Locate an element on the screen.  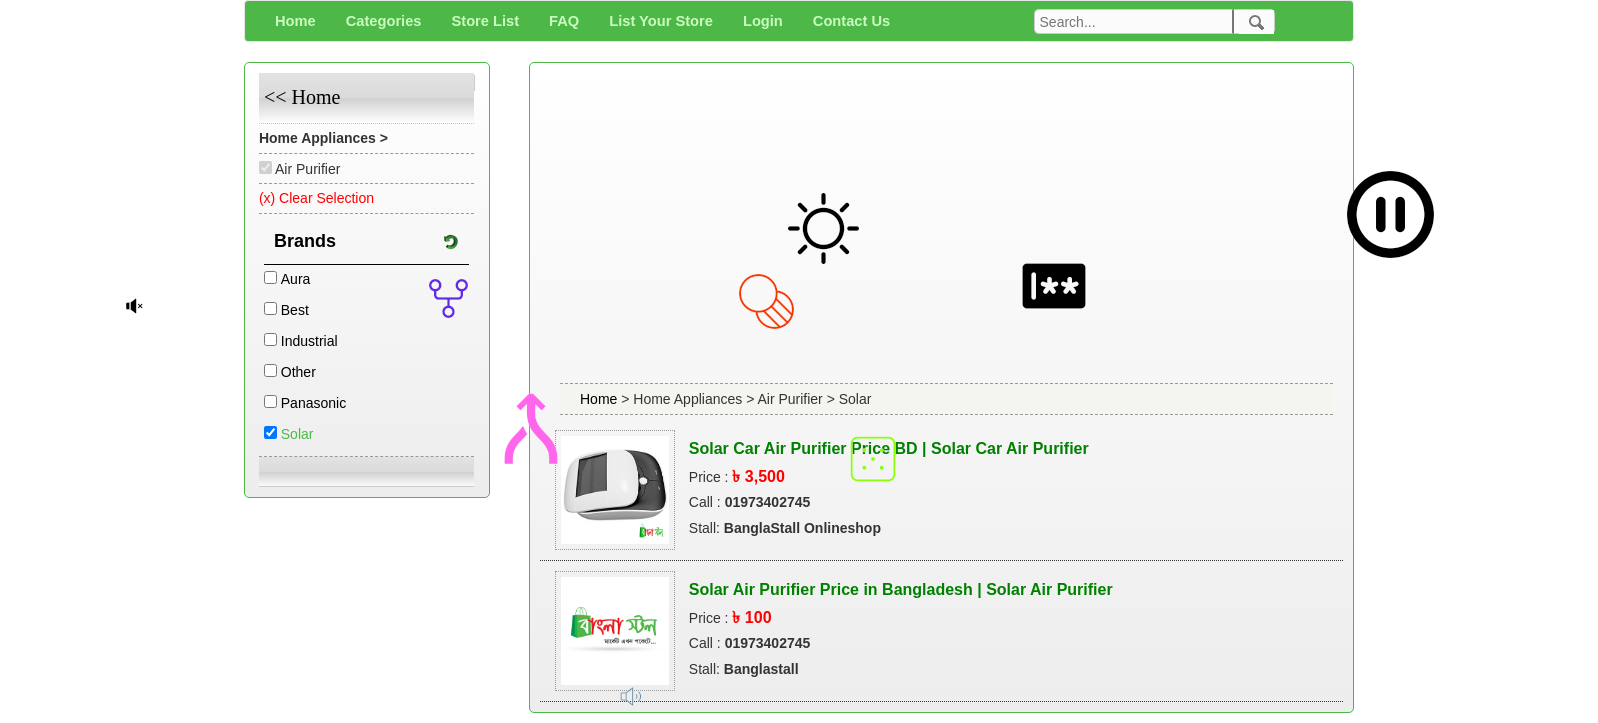
mute audio is located at coordinates (134, 306).